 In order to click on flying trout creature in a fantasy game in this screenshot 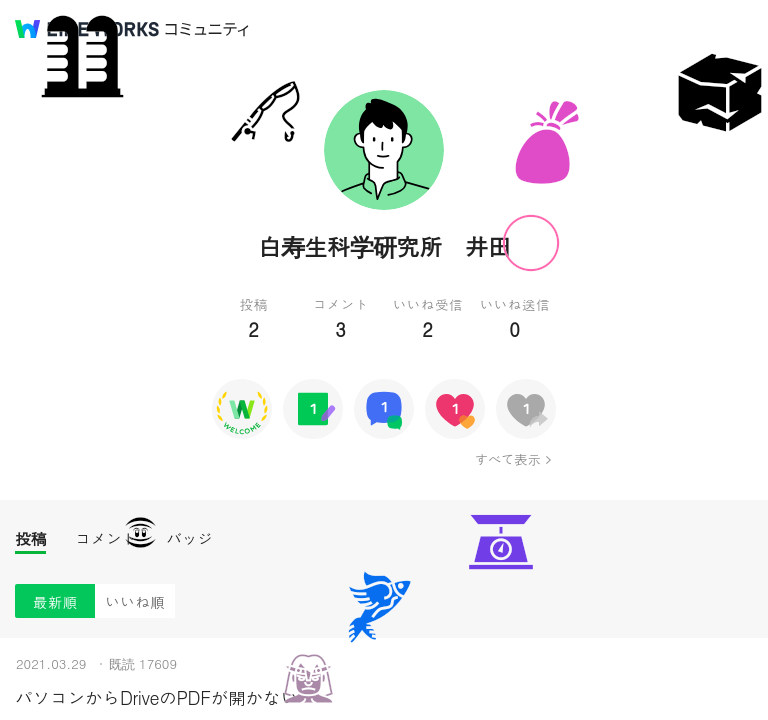, I will do `click(380, 607)`.